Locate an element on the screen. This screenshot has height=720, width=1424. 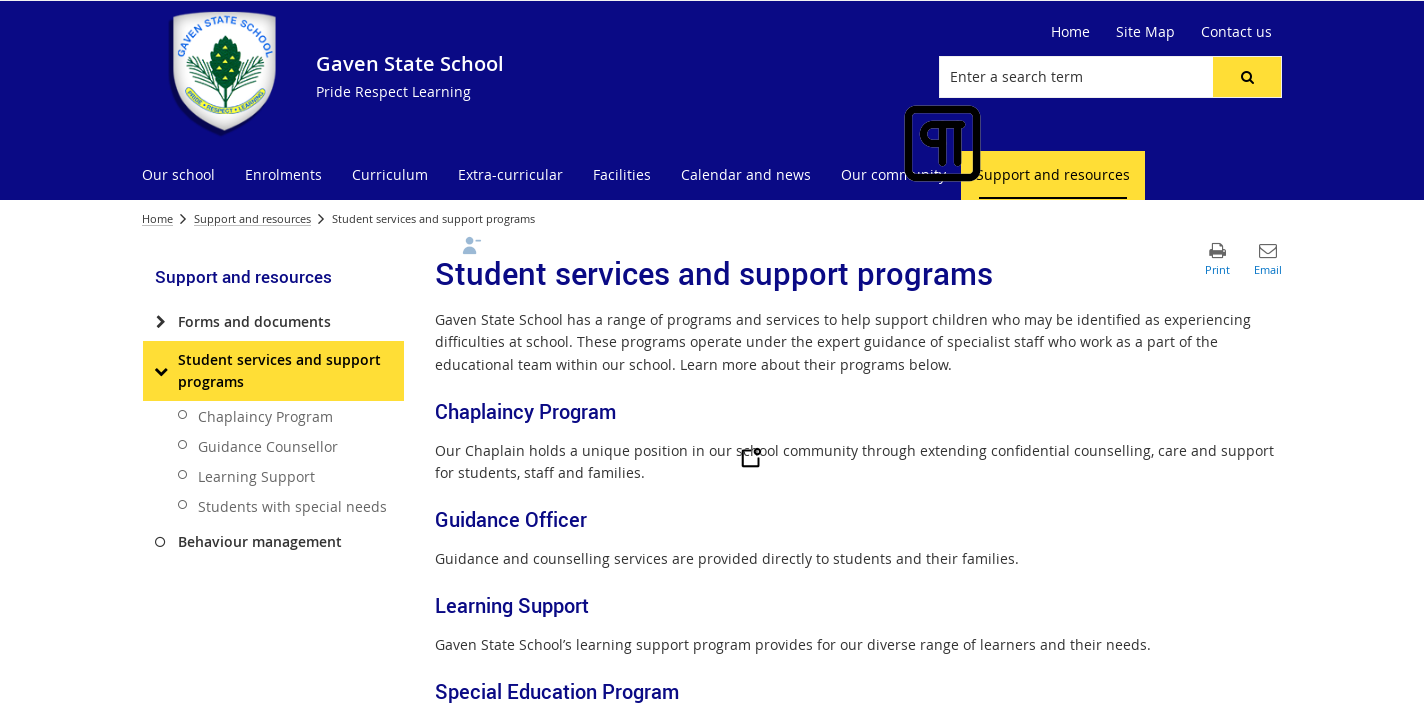
toggle paragraph formatting marks is located at coordinates (942, 143).